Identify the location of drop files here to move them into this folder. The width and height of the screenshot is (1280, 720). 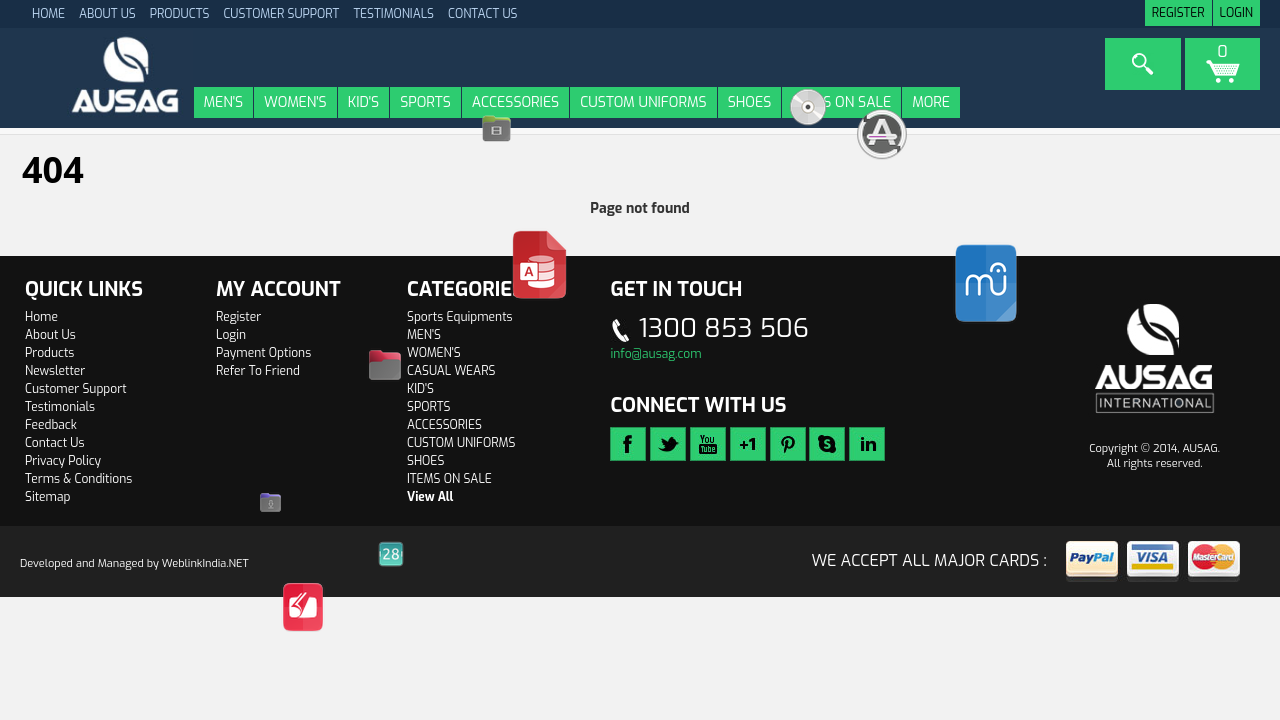
(385, 365).